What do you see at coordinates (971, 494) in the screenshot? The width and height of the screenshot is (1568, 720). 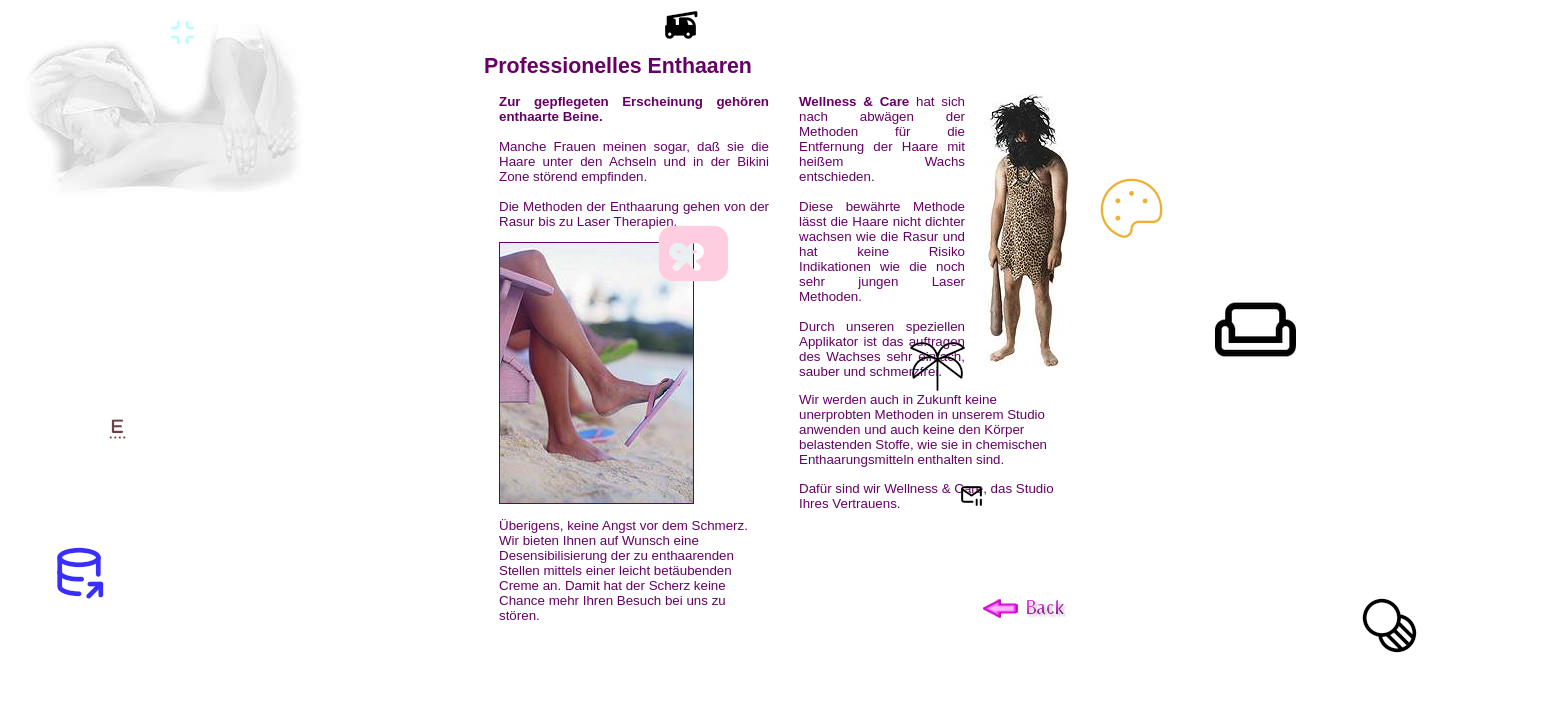 I see `pause email notifications` at bounding box center [971, 494].